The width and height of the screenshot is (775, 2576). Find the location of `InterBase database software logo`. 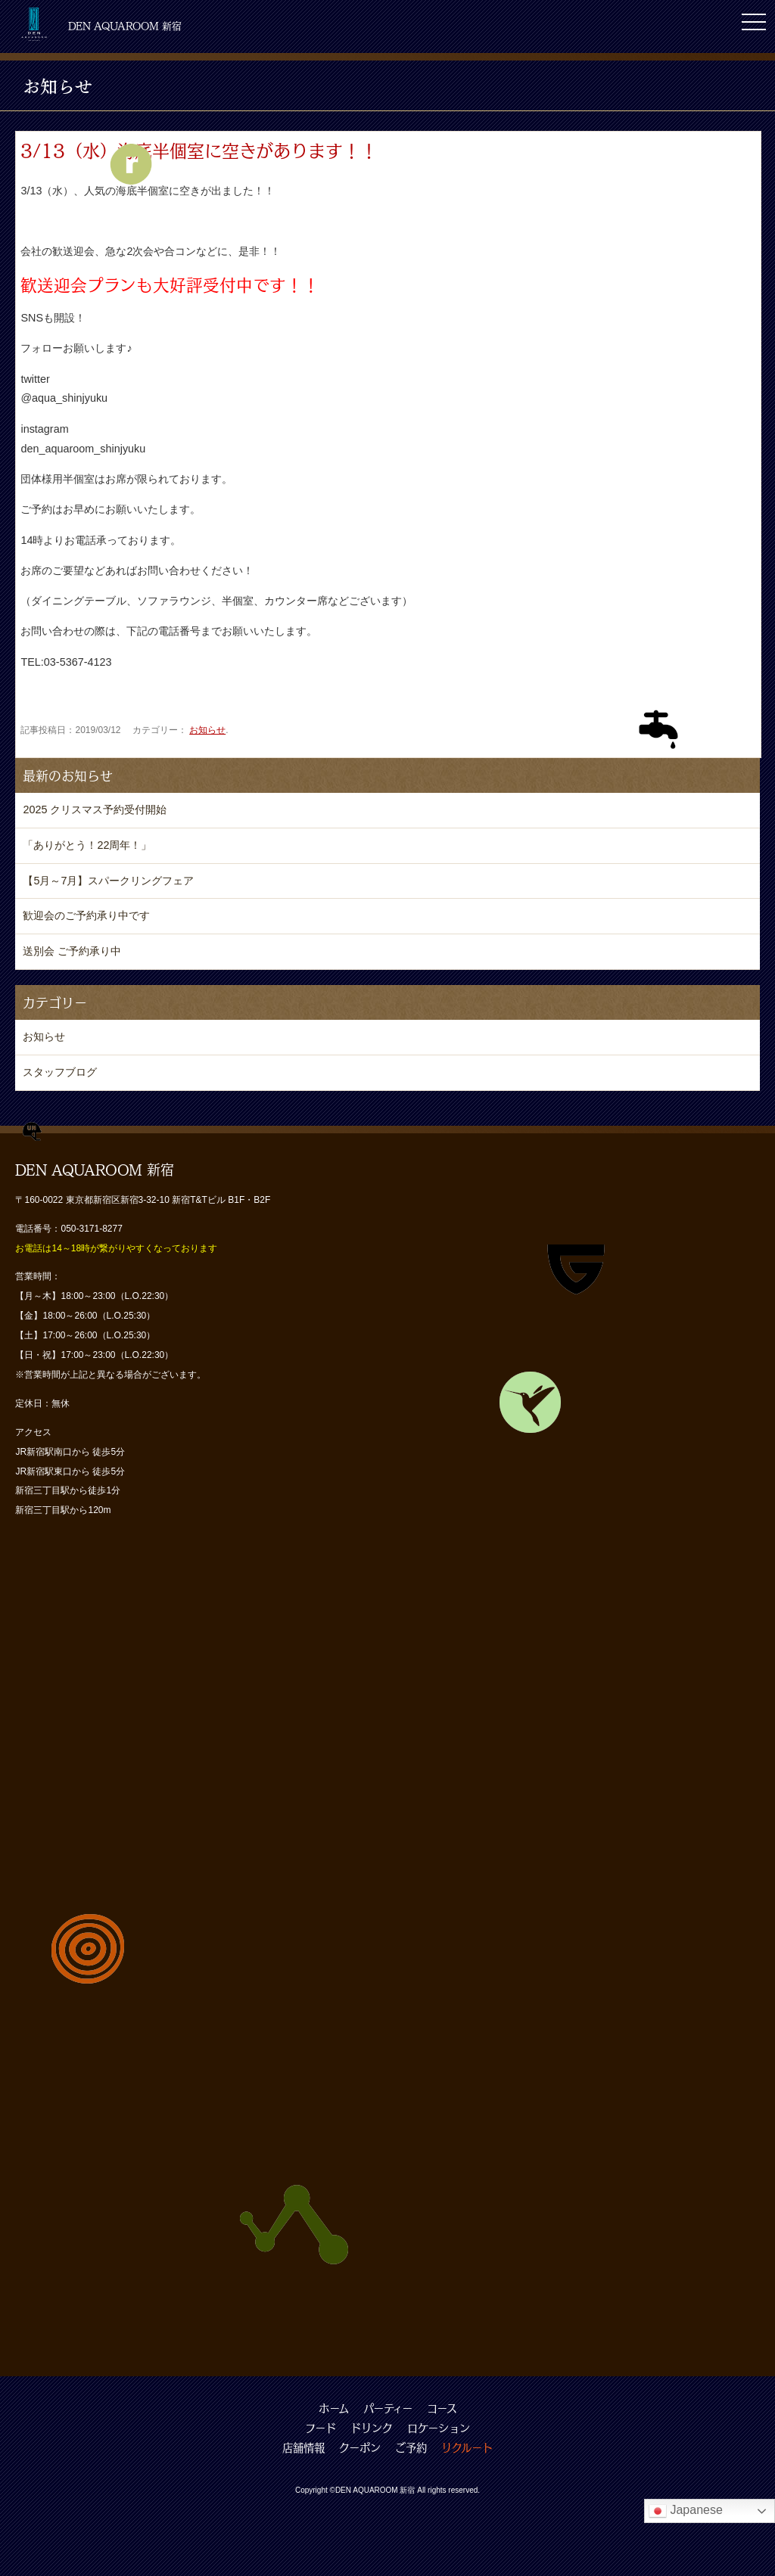

InterBase database software logo is located at coordinates (530, 1402).